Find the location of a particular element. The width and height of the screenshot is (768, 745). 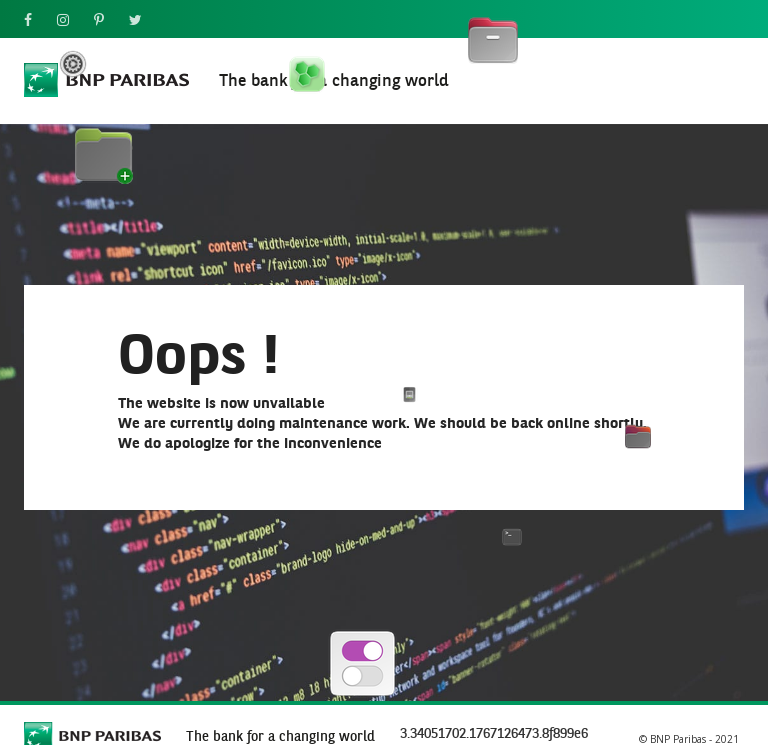

open gnome tweaks to customize desktop settings is located at coordinates (362, 663).